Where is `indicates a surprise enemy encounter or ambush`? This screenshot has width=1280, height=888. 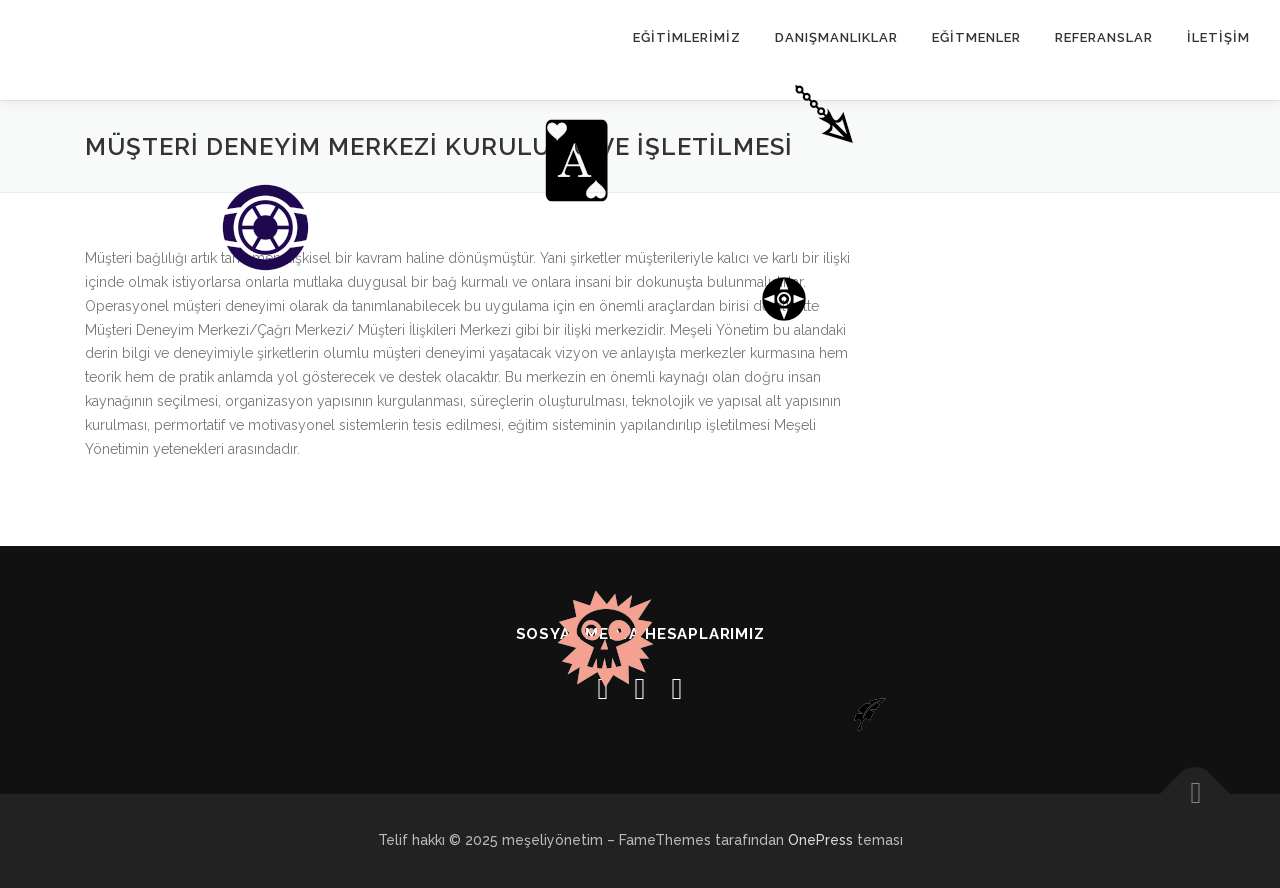
indicates a surprise enemy encounter or ambush is located at coordinates (605, 638).